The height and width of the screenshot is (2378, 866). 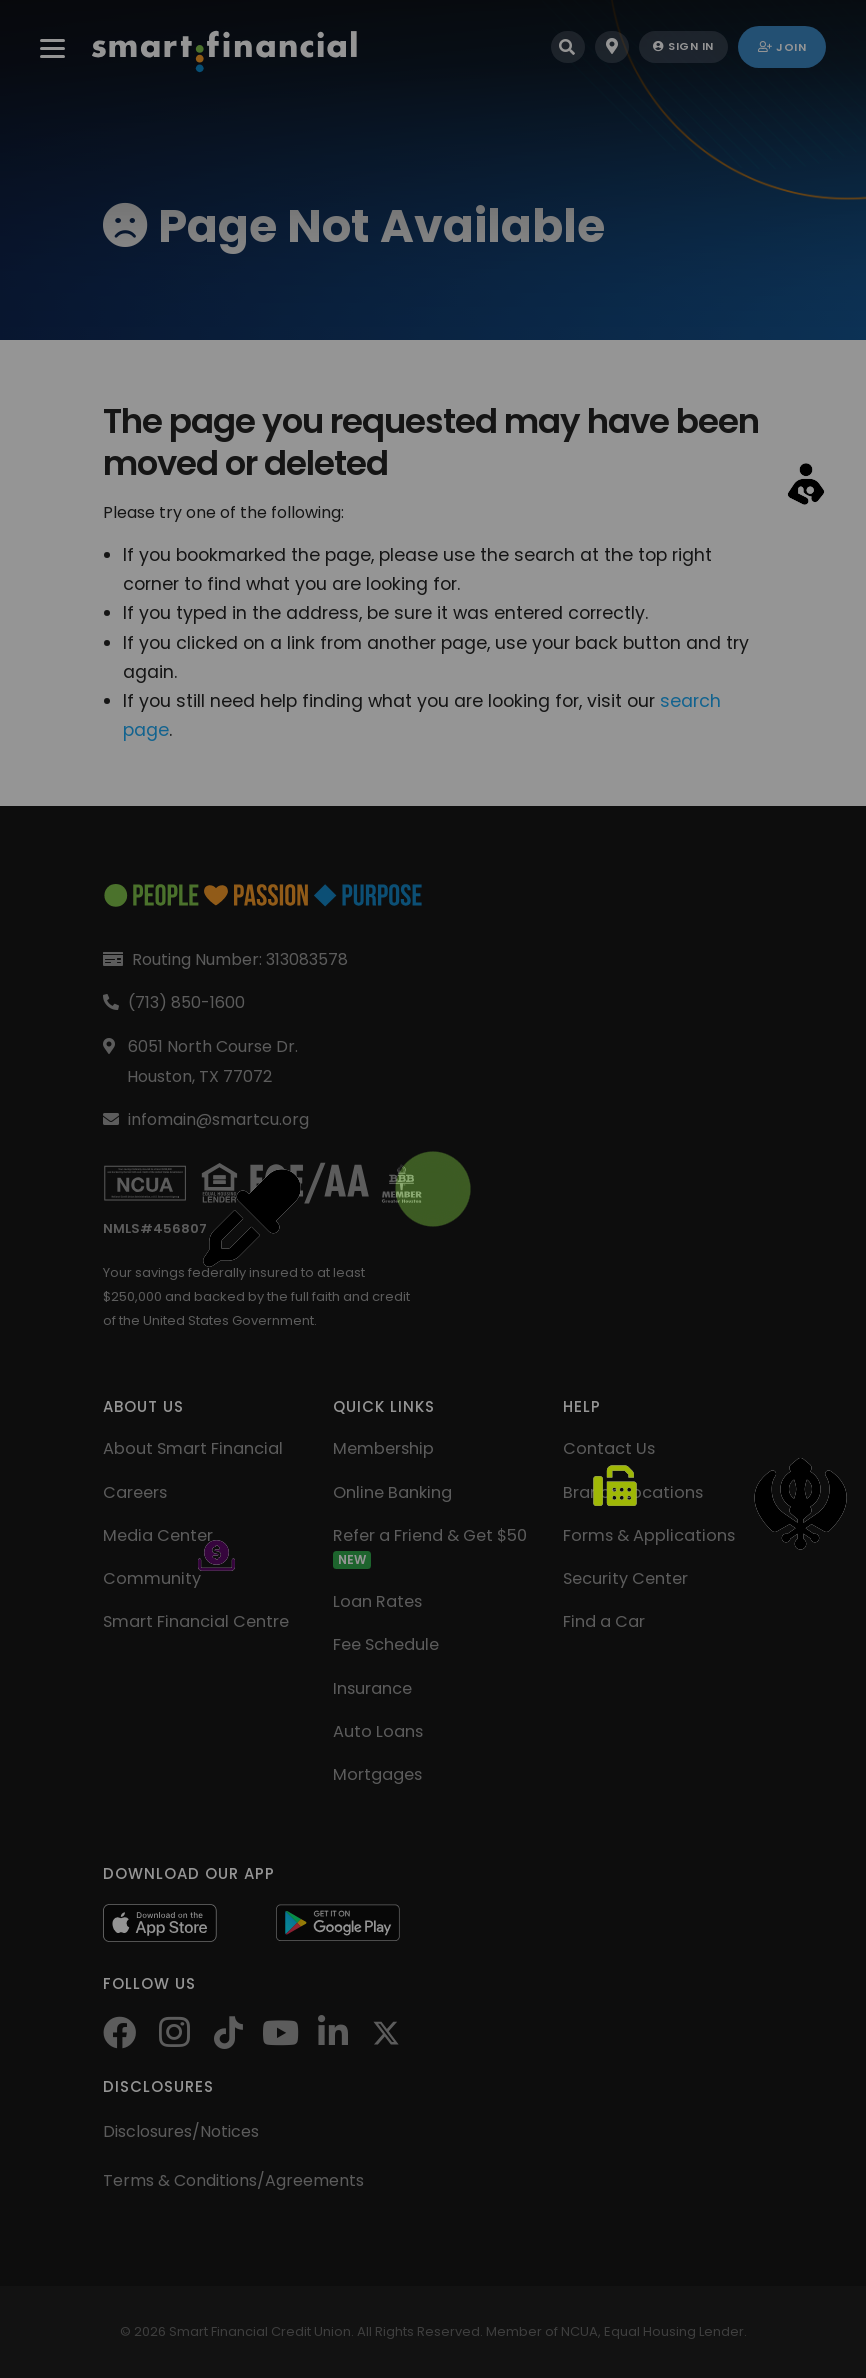 What do you see at coordinates (800, 1503) in the screenshot?
I see `indicates Sikh religious content or community` at bounding box center [800, 1503].